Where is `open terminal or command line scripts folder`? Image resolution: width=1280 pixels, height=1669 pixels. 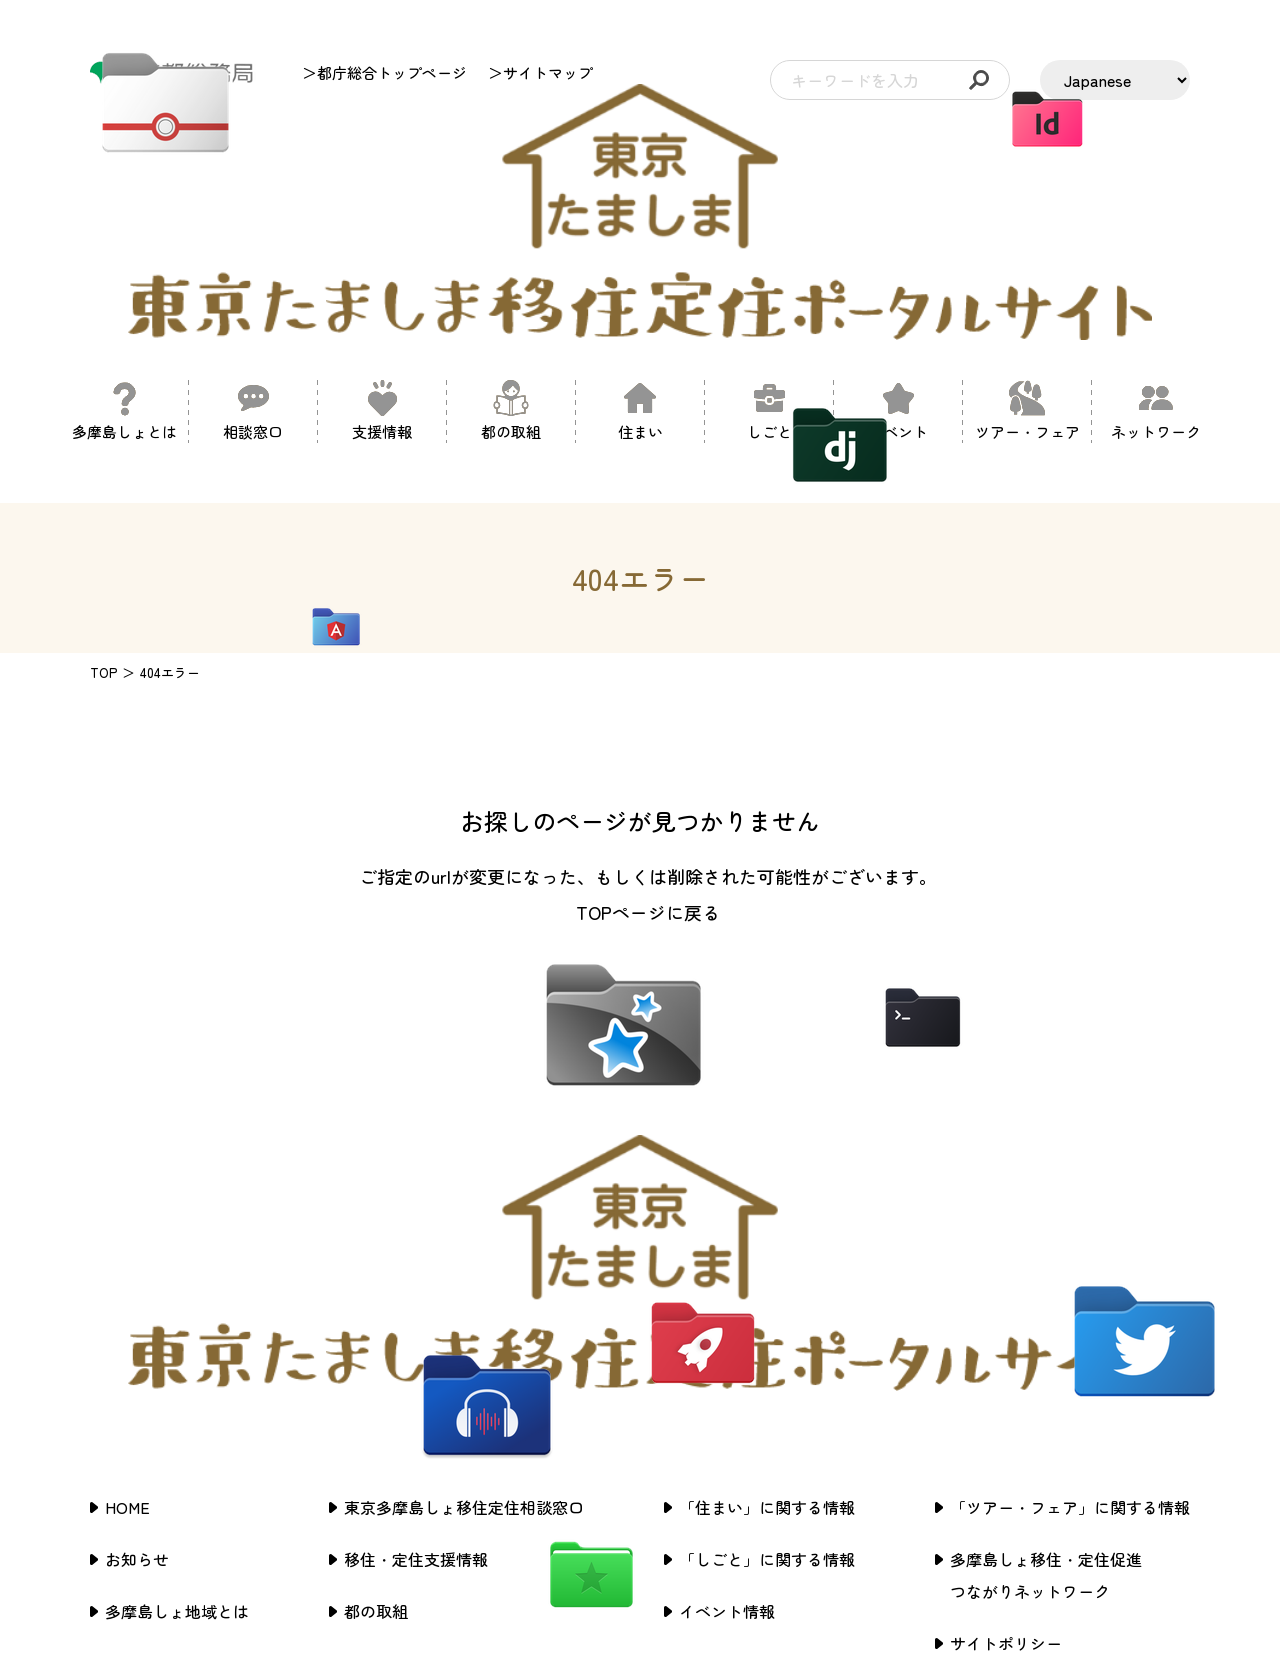 open terminal or command line scripts folder is located at coordinates (922, 1019).